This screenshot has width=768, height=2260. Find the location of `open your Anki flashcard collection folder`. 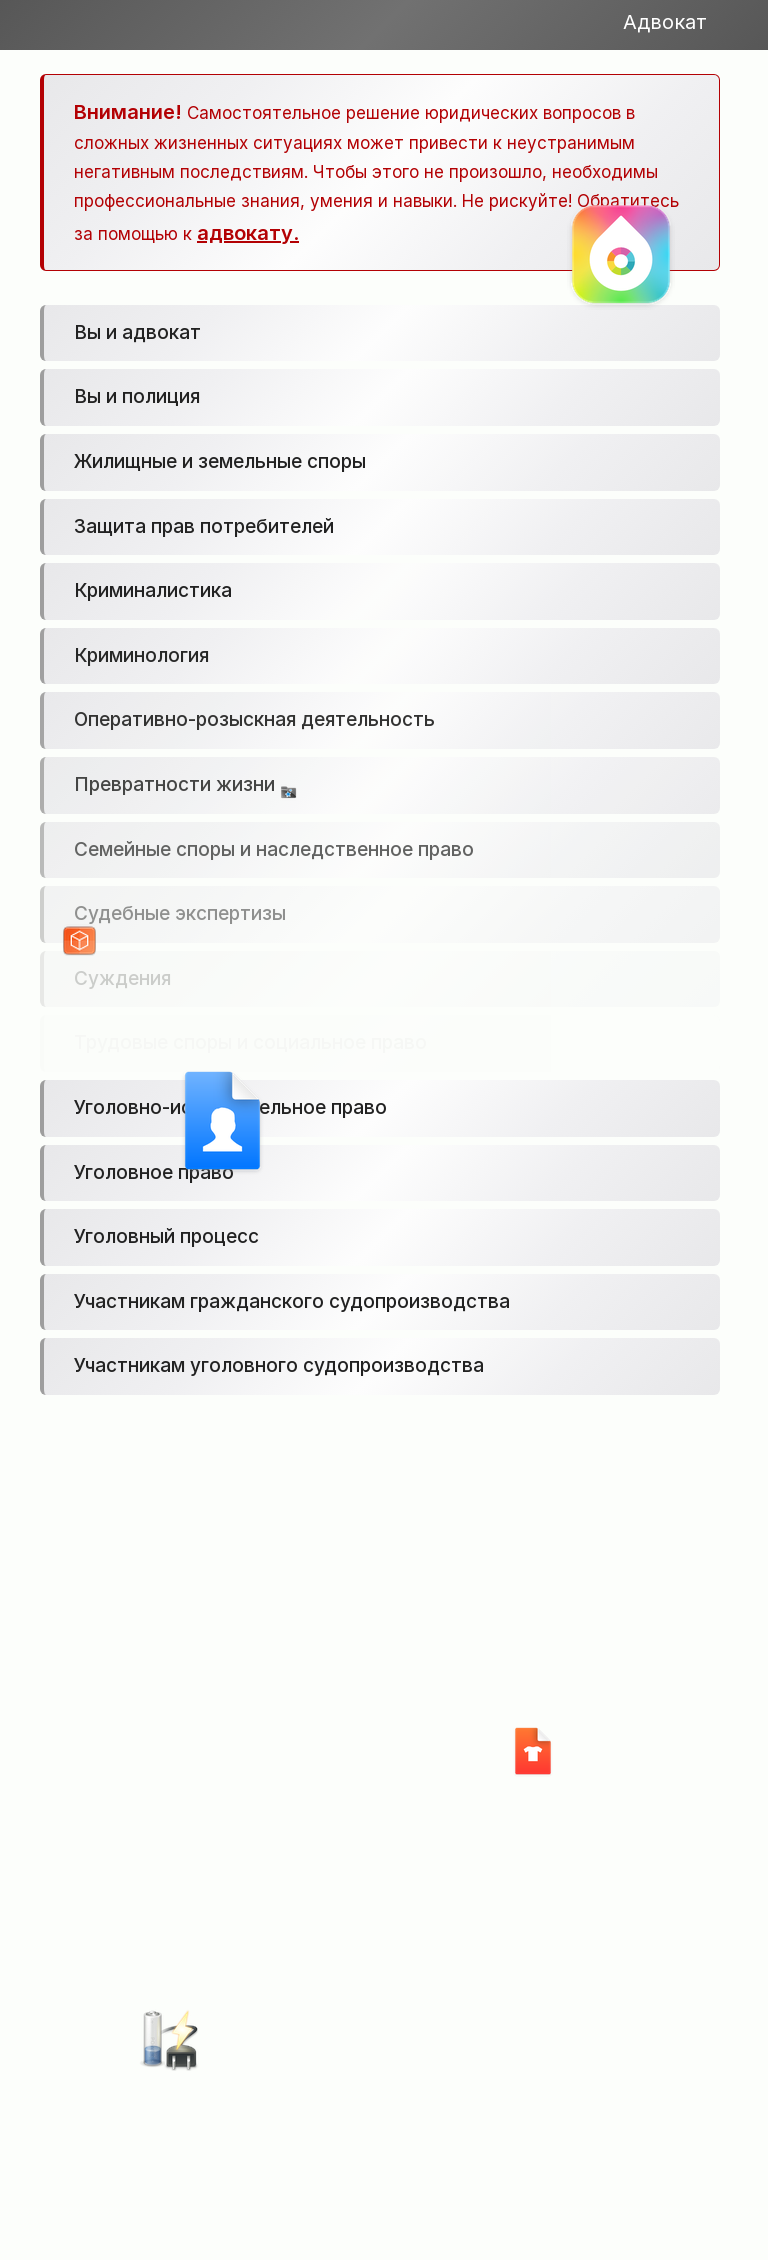

open your Anki flashcard collection folder is located at coordinates (288, 792).